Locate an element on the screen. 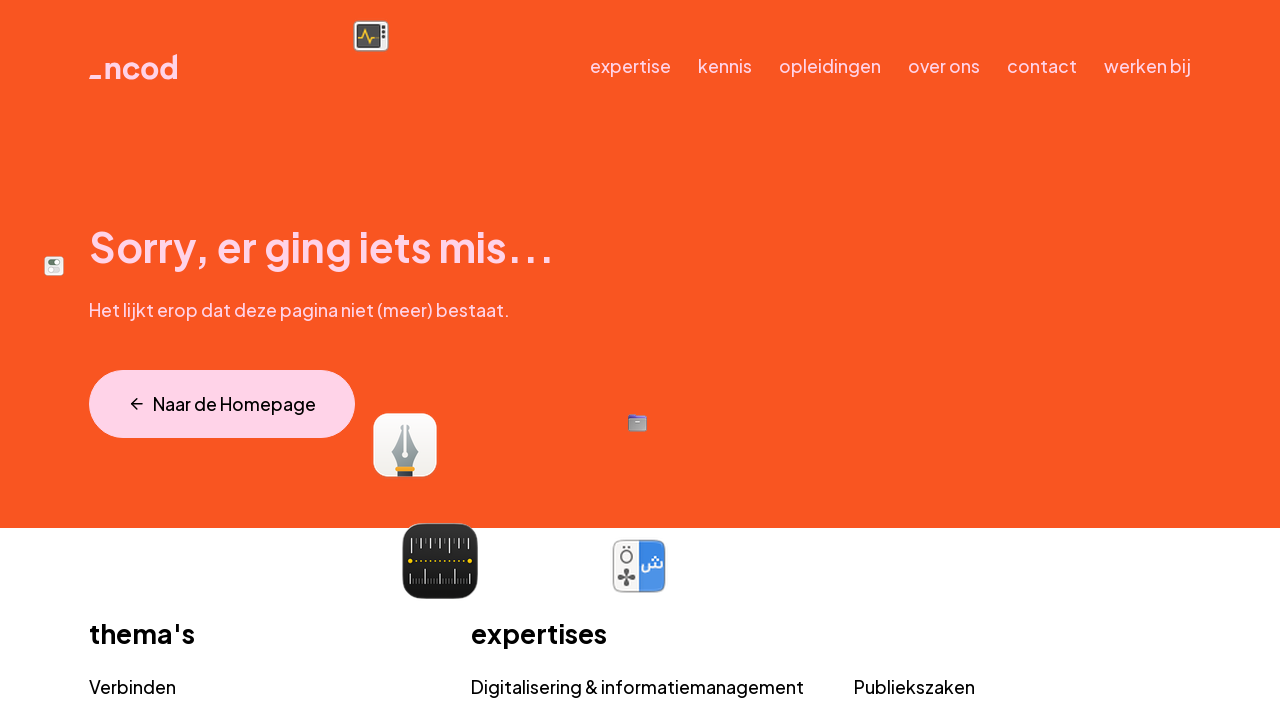 This screenshot has height=720, width=1280. open the GNOME Characters app is located at coordinates (639, 566).